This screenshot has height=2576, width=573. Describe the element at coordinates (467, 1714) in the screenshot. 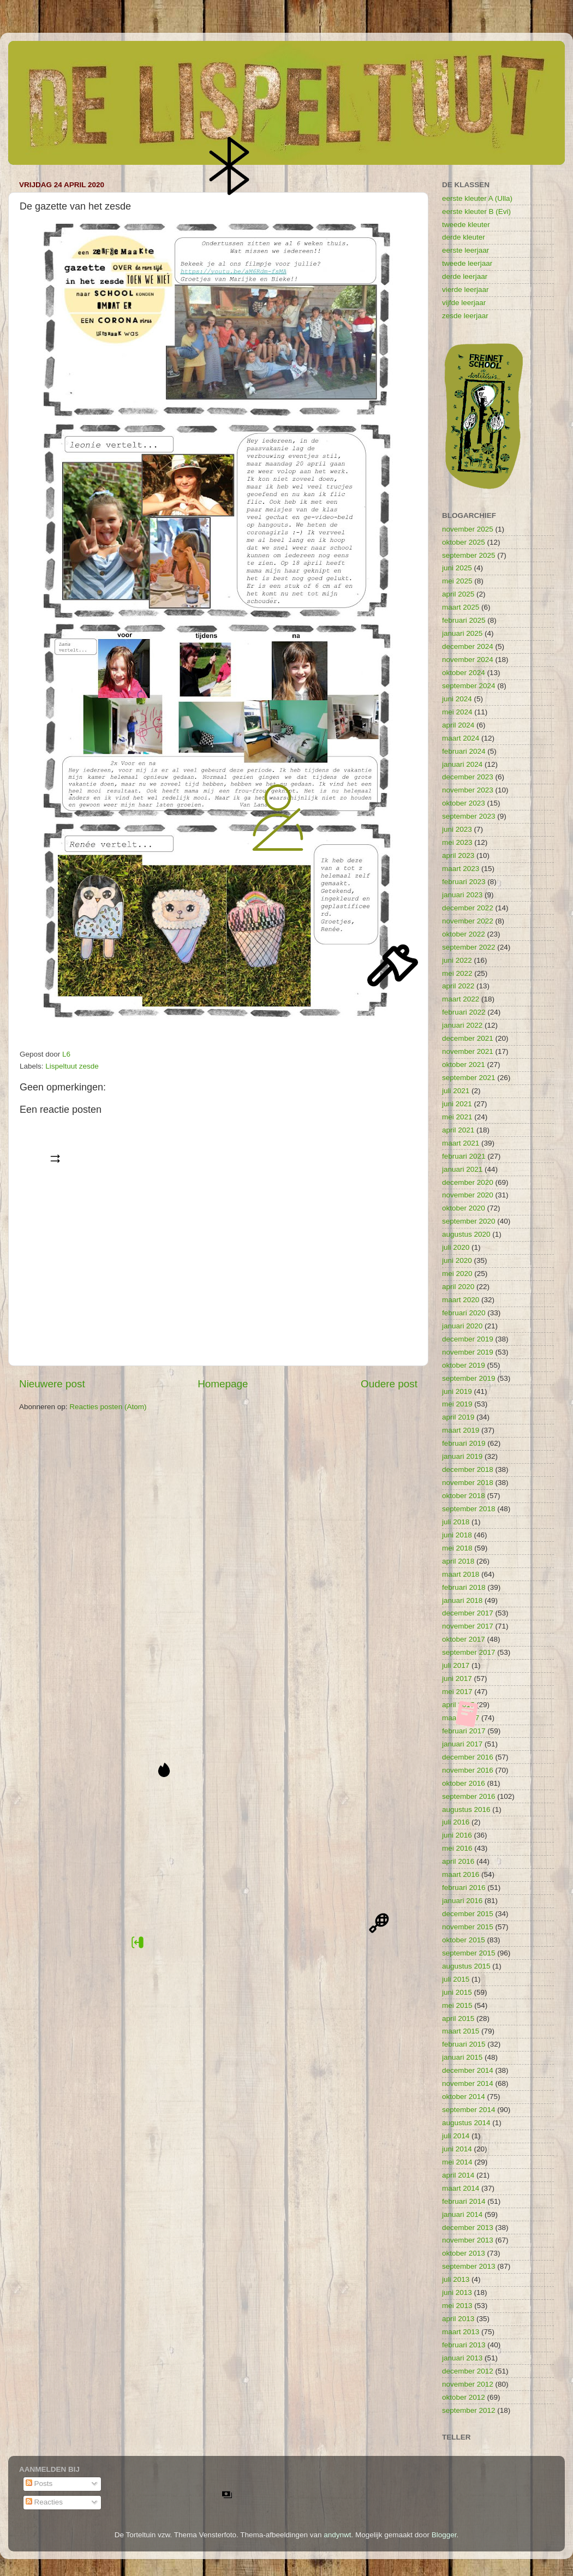

I see `view or access your resume/CV` at that location.